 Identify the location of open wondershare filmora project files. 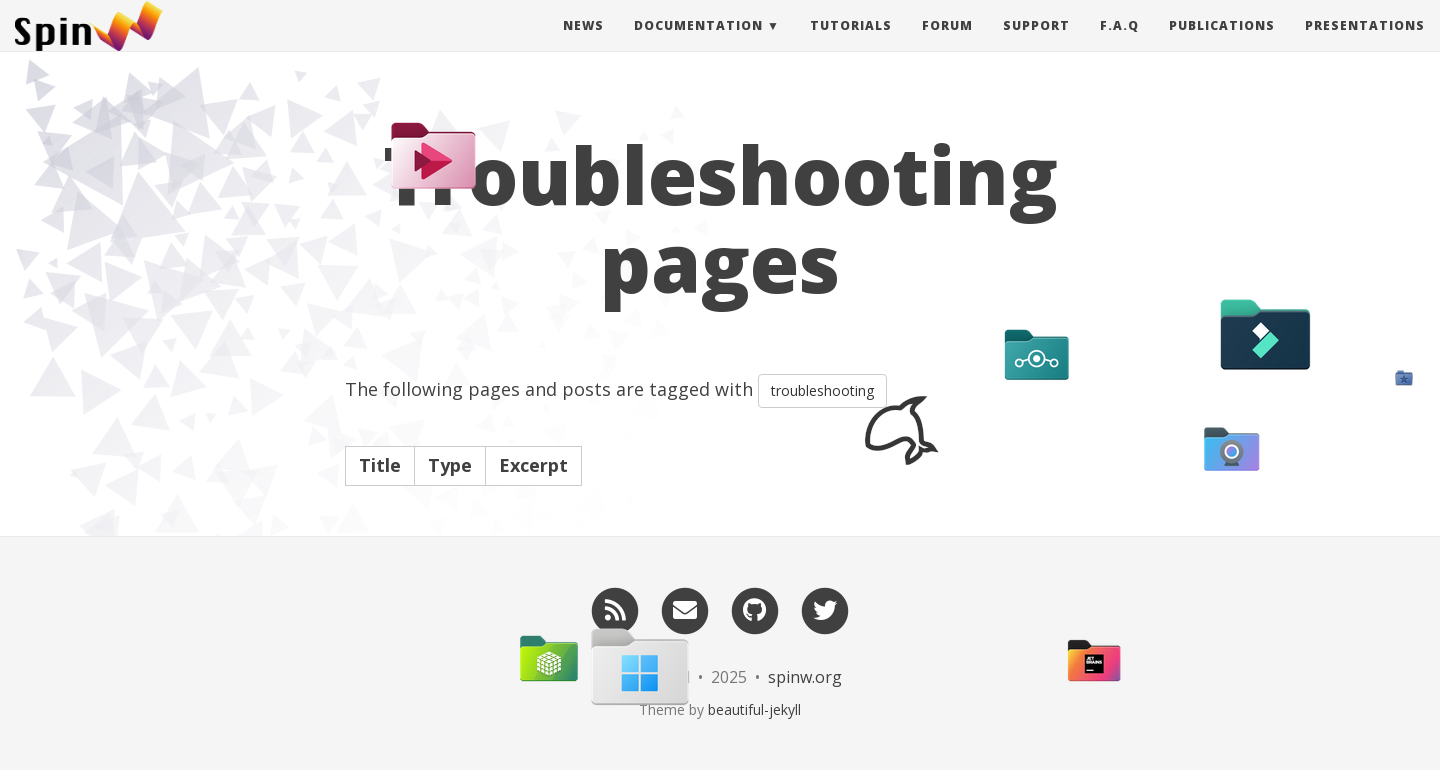
(1265, 337).